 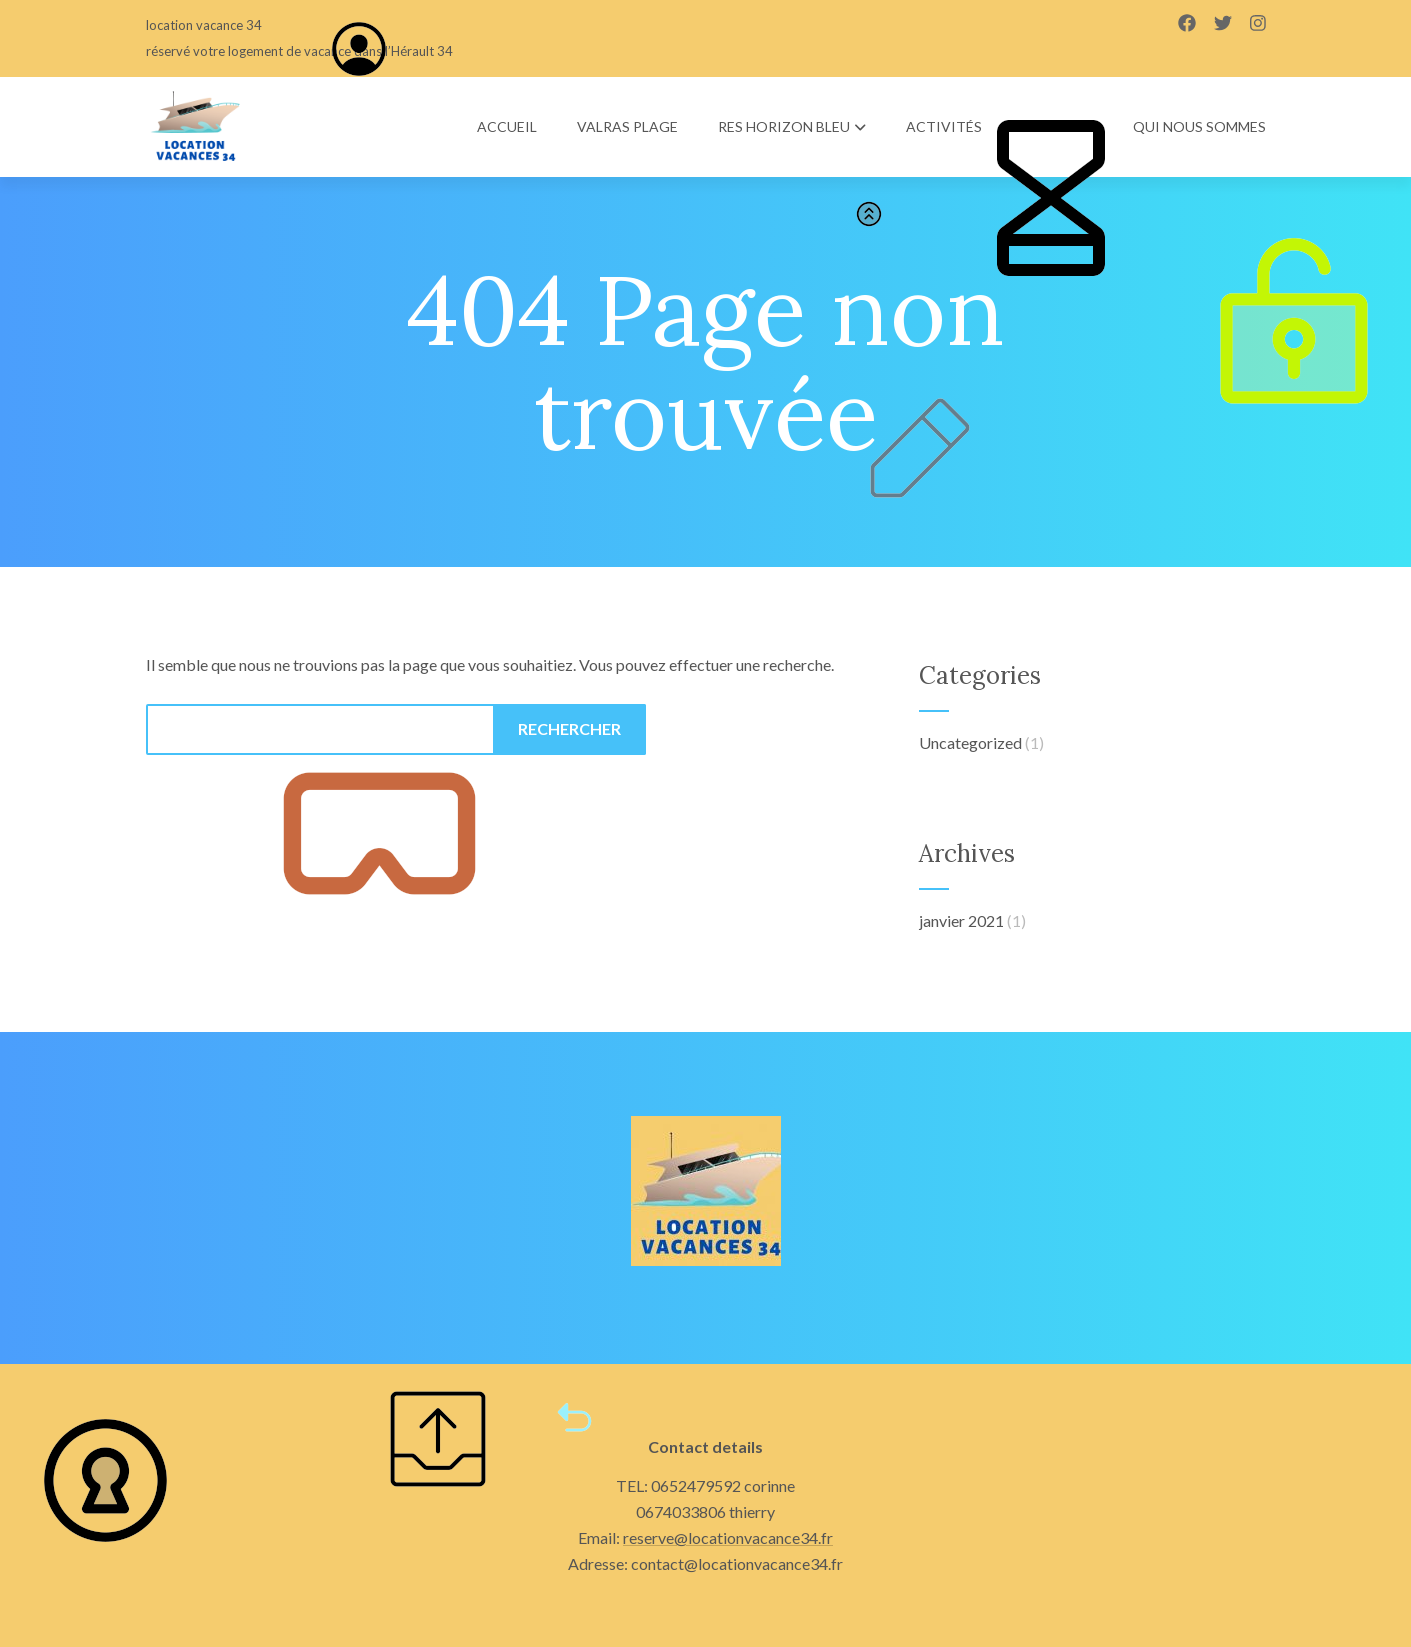 What do you see at coordinates (105, 1480) in the screenshot?
I see `access security or privacy settings` at bounding box center [105, 1480].